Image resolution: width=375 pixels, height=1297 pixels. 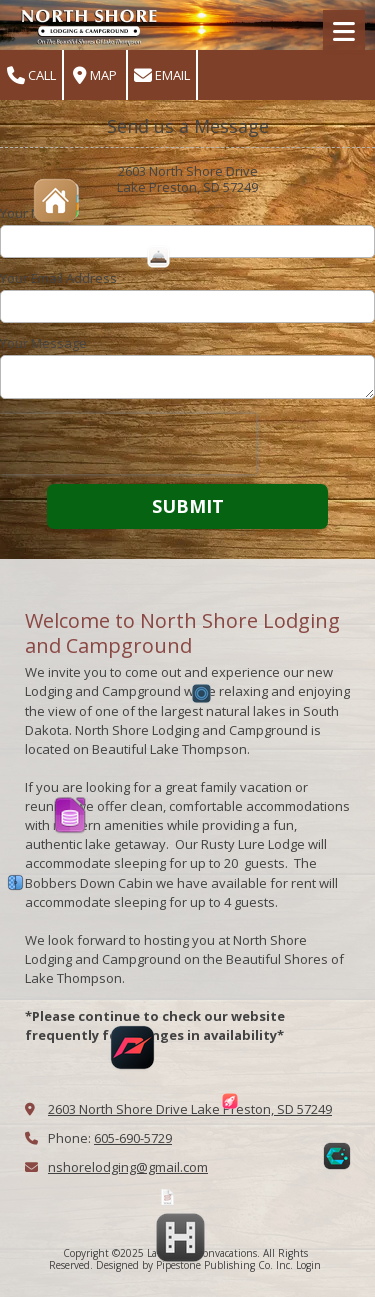 I want to click on launch need for speed payback, so click(x=132, y=1047).